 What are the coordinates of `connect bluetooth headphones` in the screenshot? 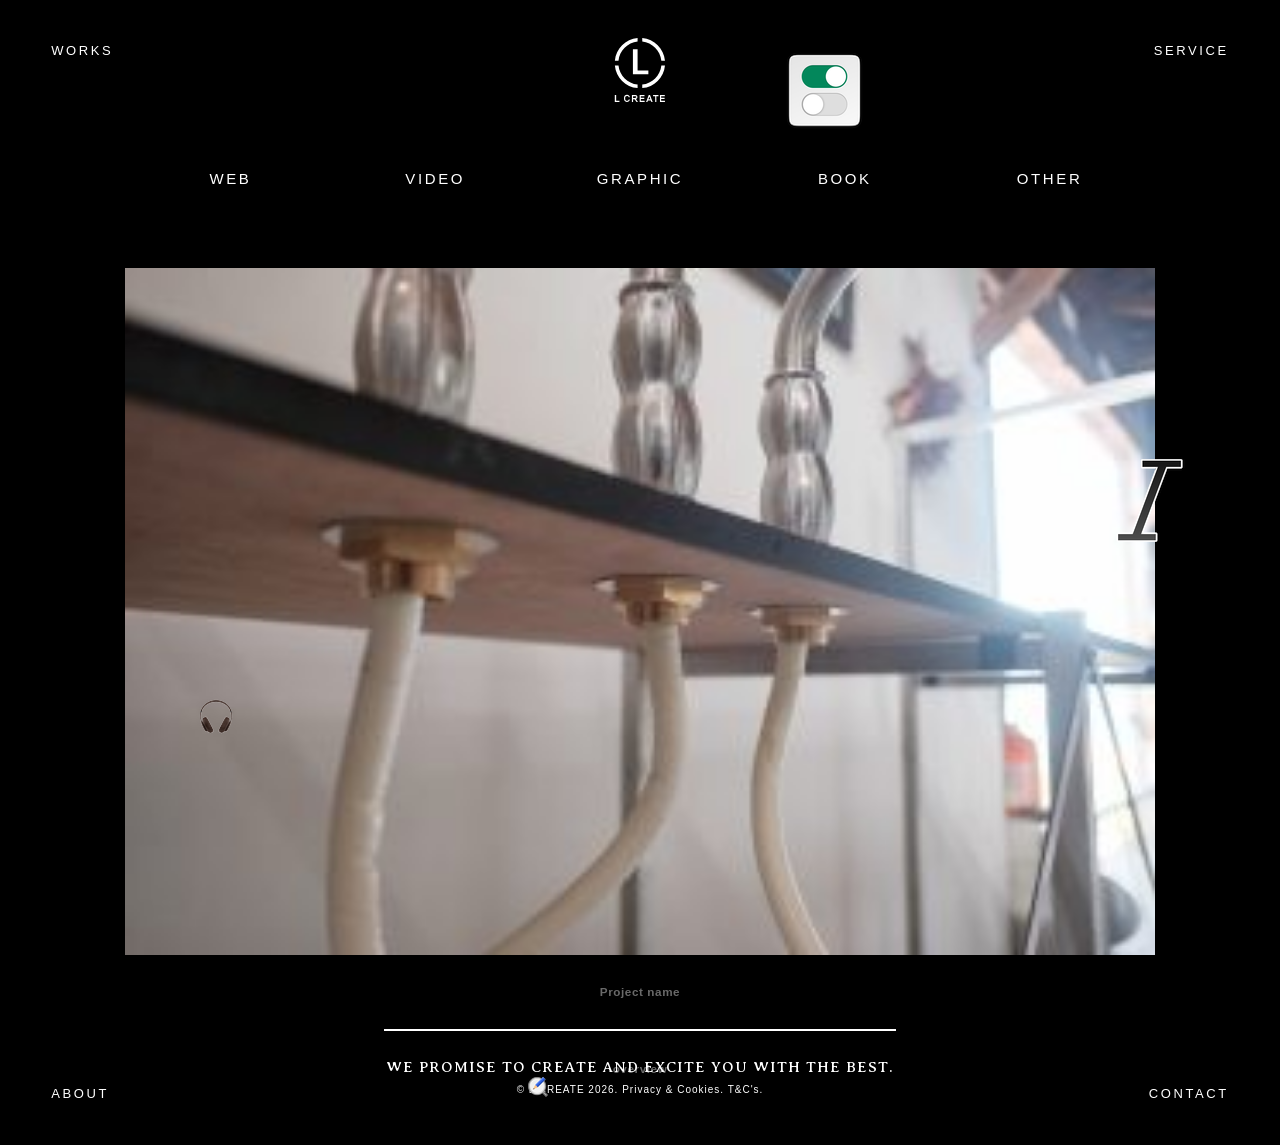 It's located at (216, 717).